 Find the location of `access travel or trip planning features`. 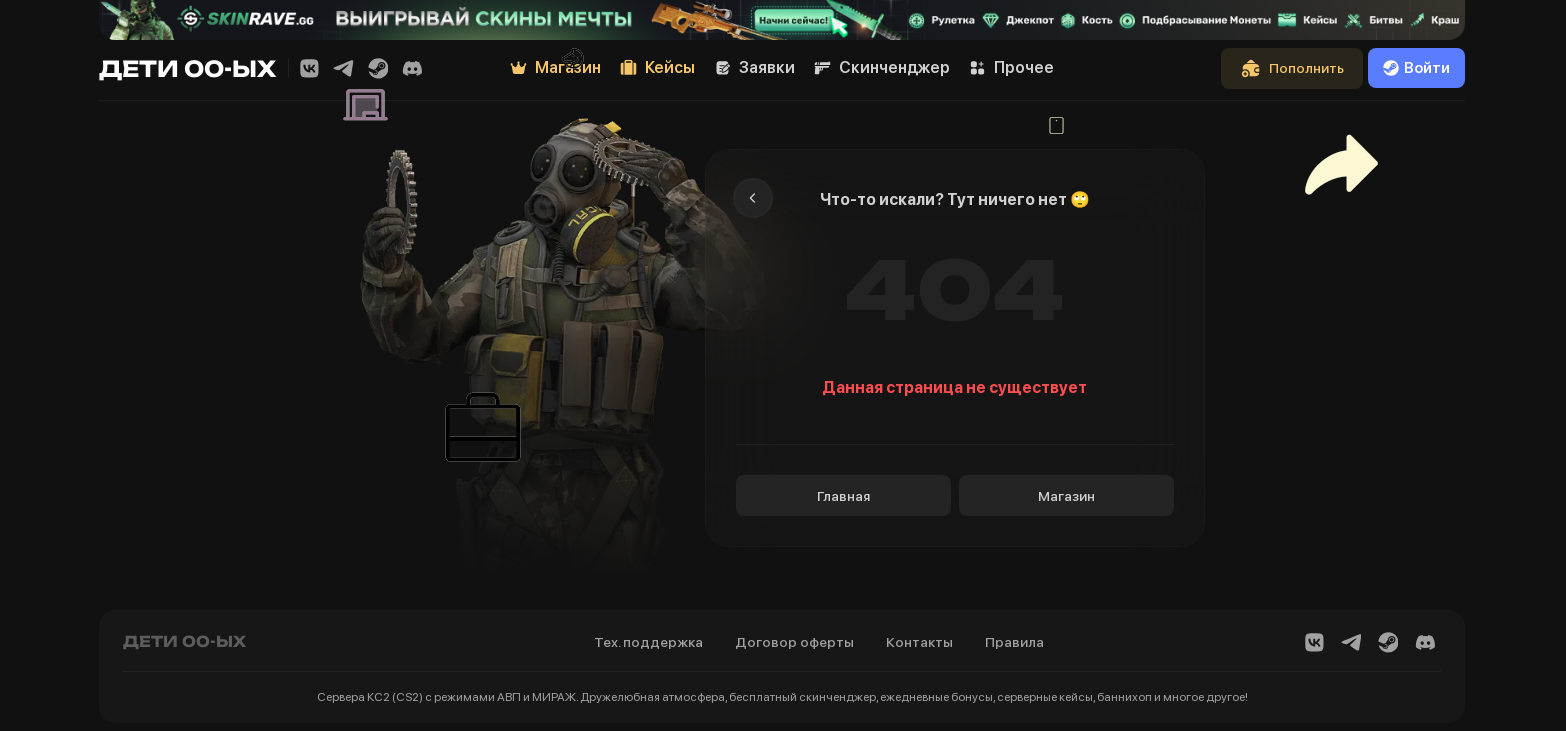

access travel or trip planning features is located at coordinates (483, 430).